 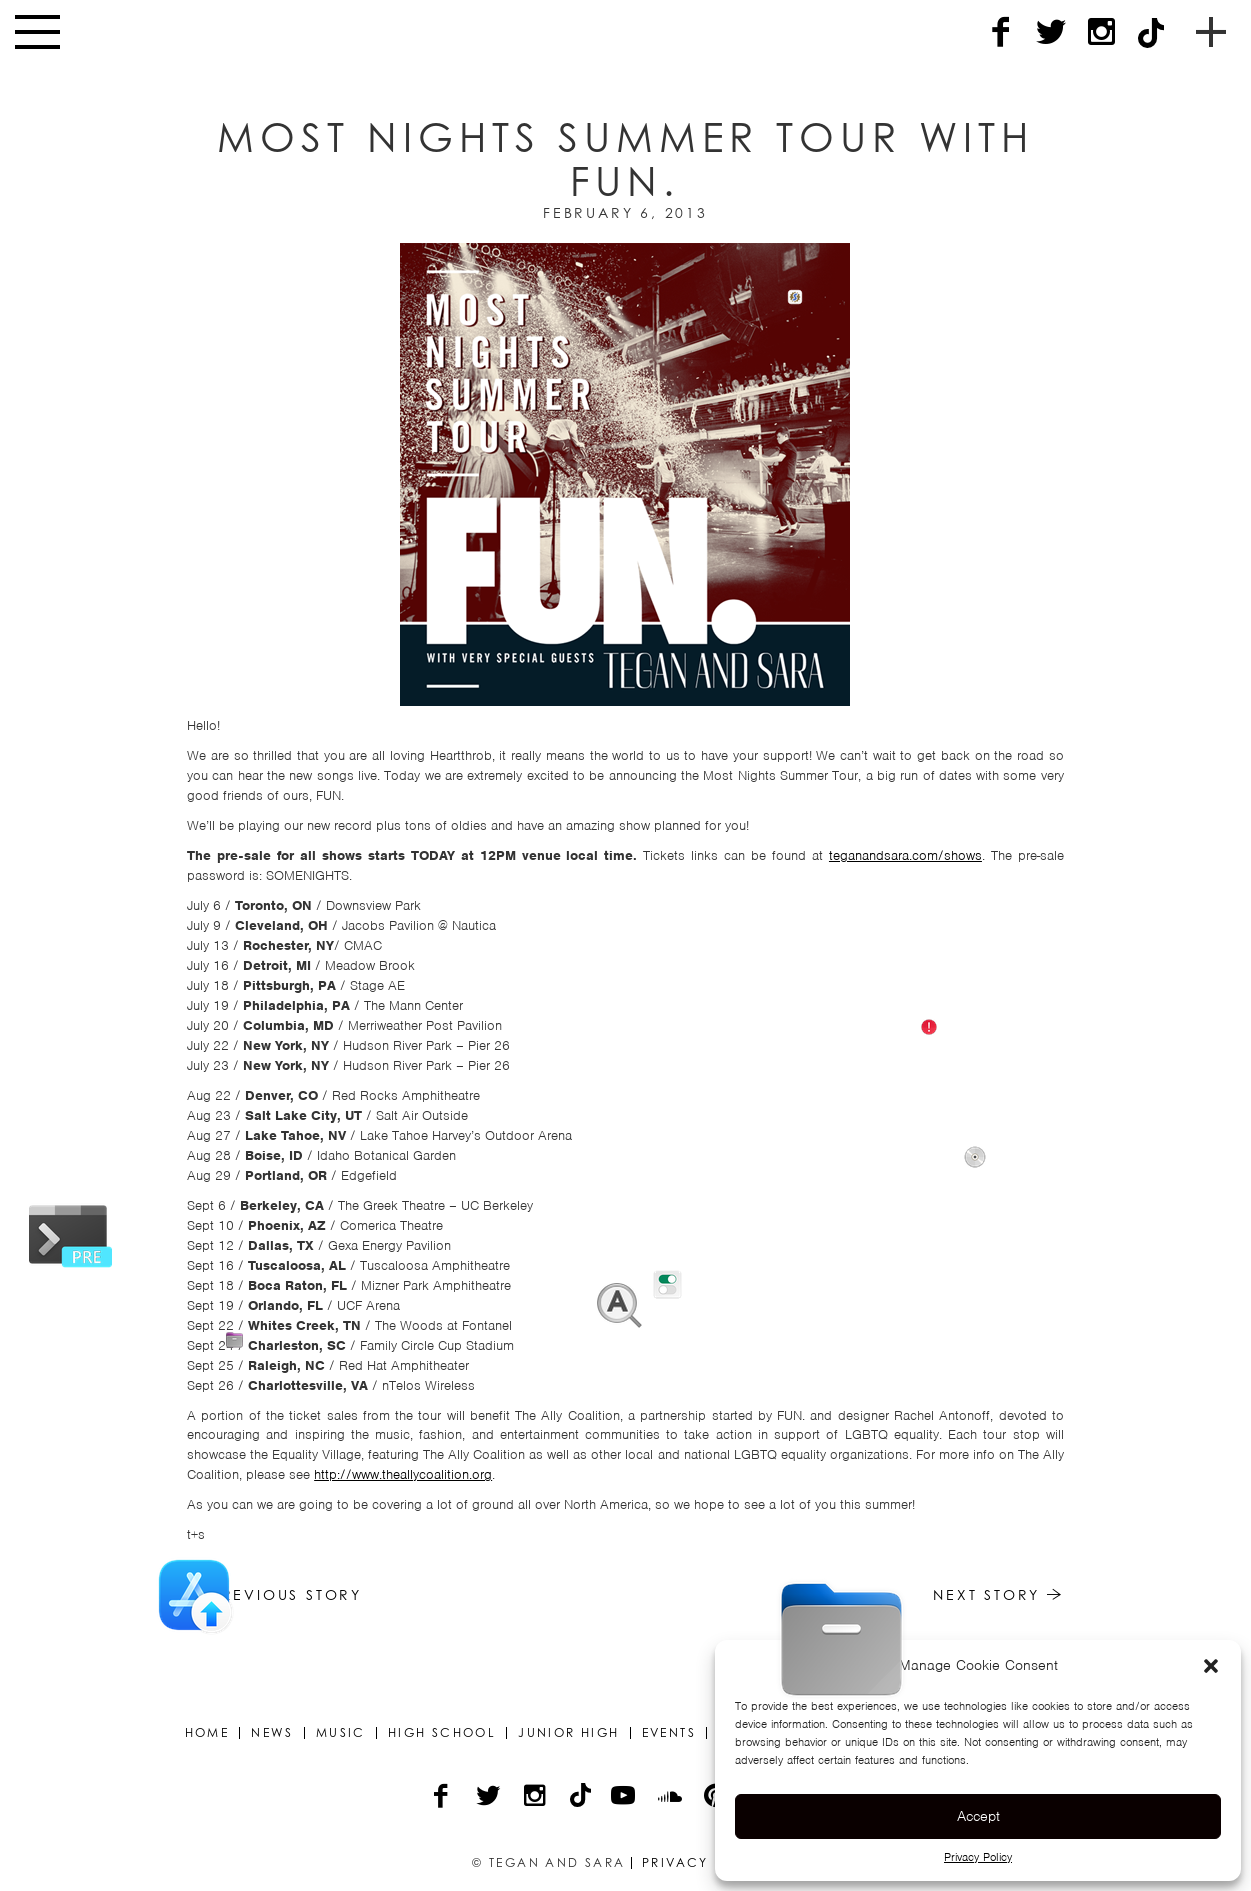 What do you see at coordinates (929, 1027) in the screenshot?
I see `indicates an application error or crash` at bounding box center [929, 1027].